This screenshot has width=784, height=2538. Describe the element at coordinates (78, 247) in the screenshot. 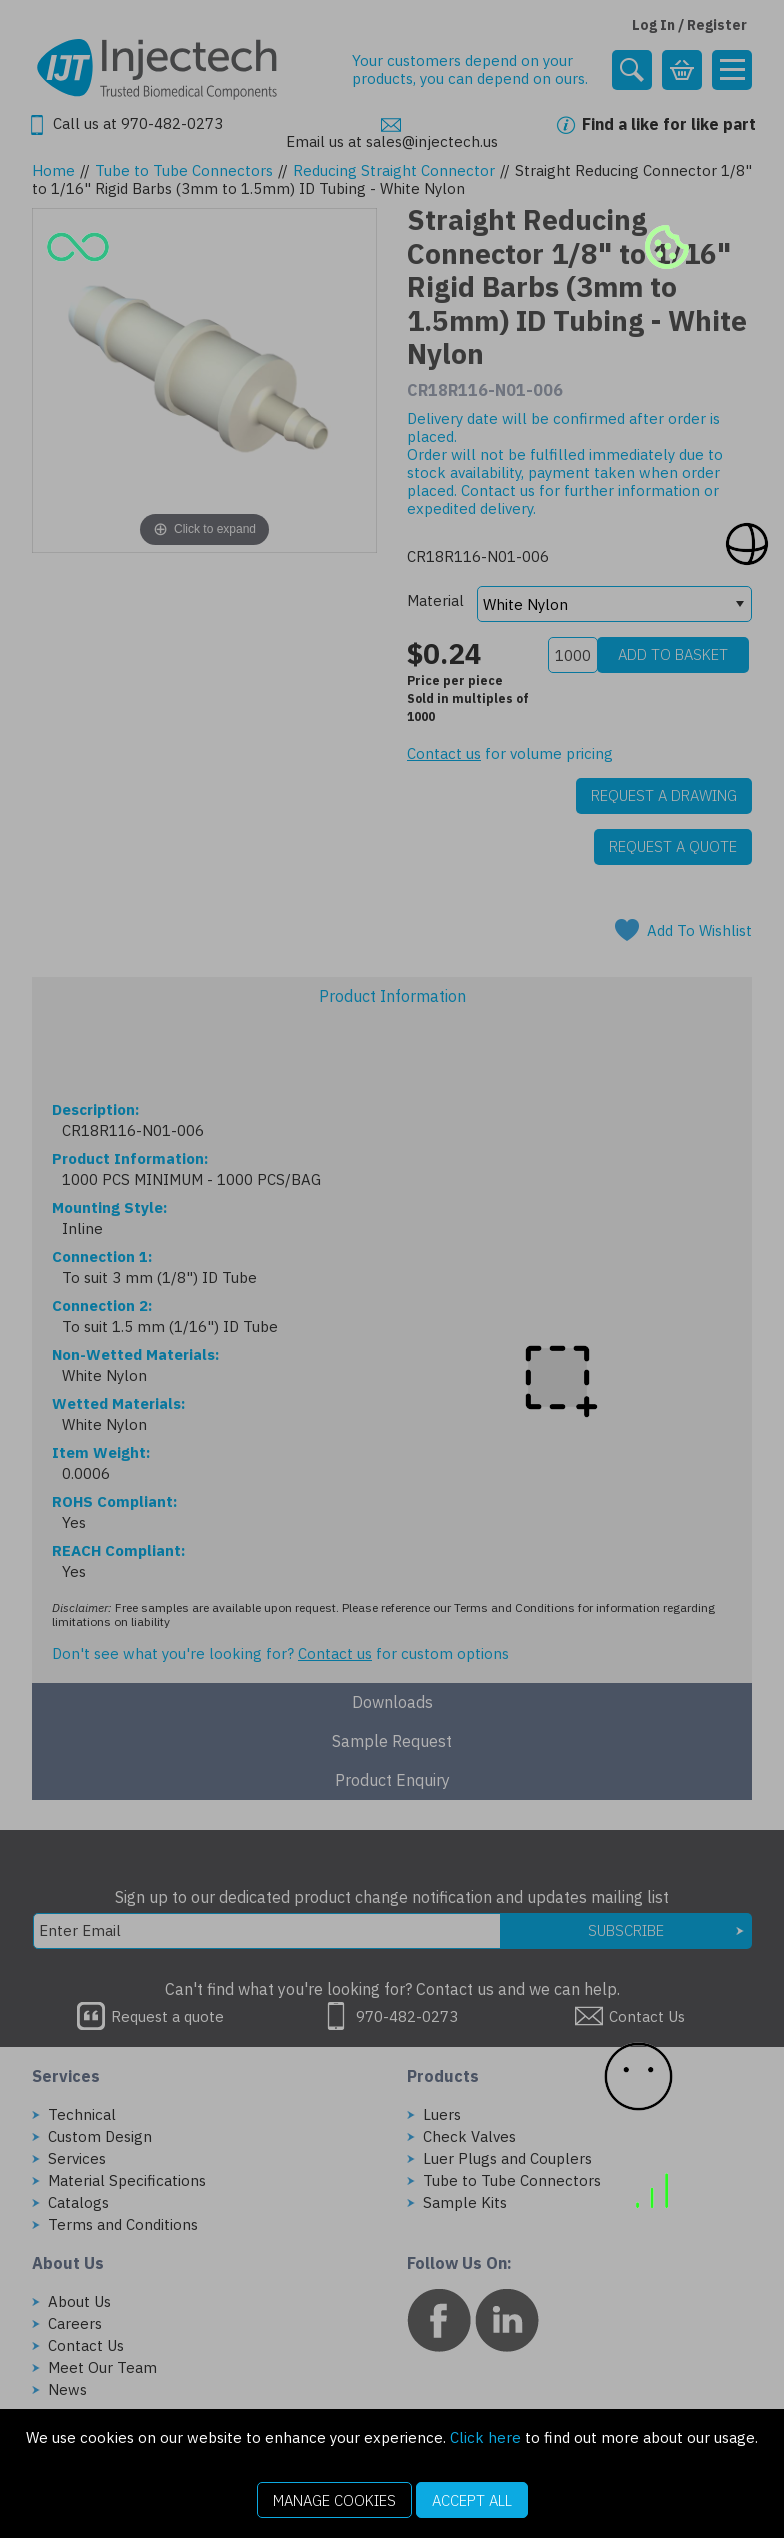

I see `indicates unlimited or infinite content` at that location.